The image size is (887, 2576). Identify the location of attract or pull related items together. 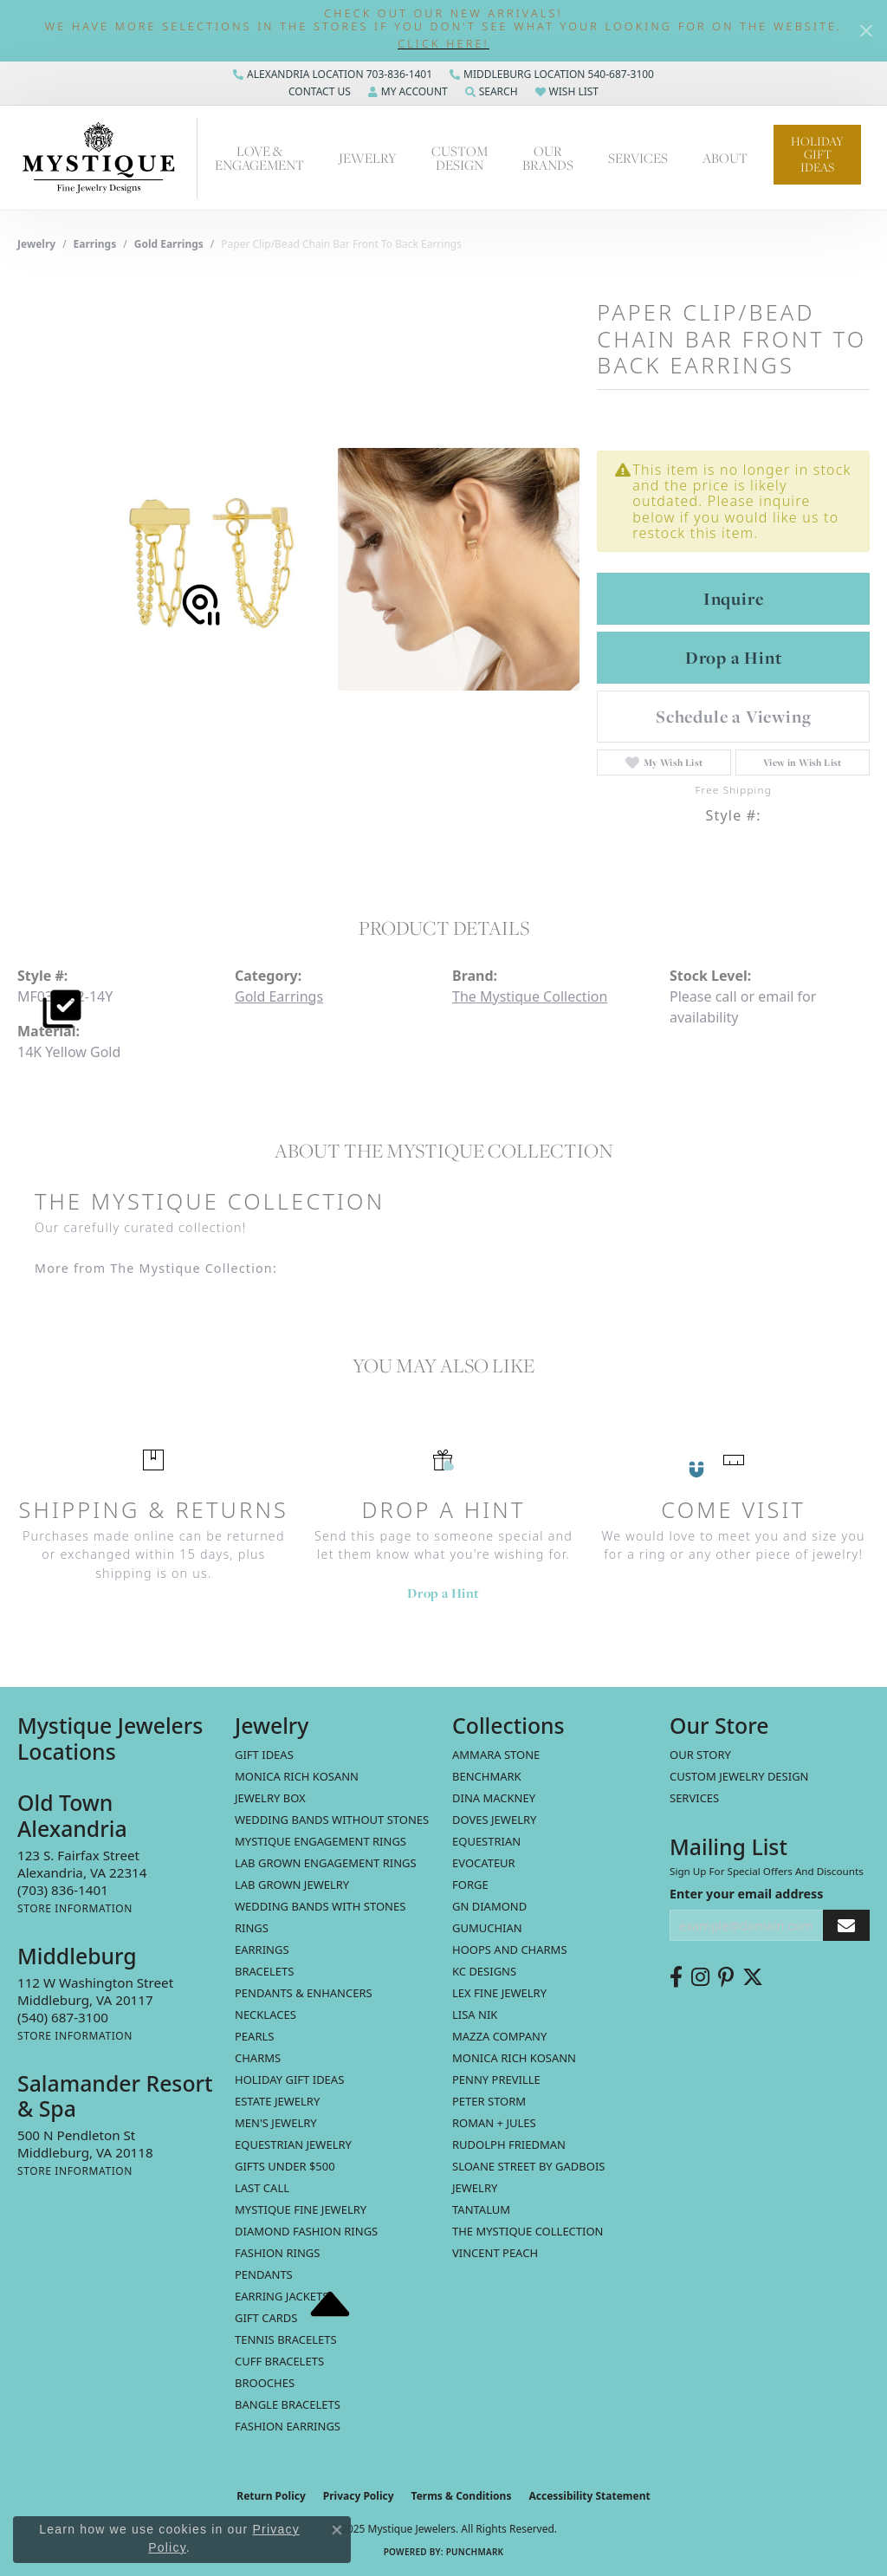
(696, 1470).